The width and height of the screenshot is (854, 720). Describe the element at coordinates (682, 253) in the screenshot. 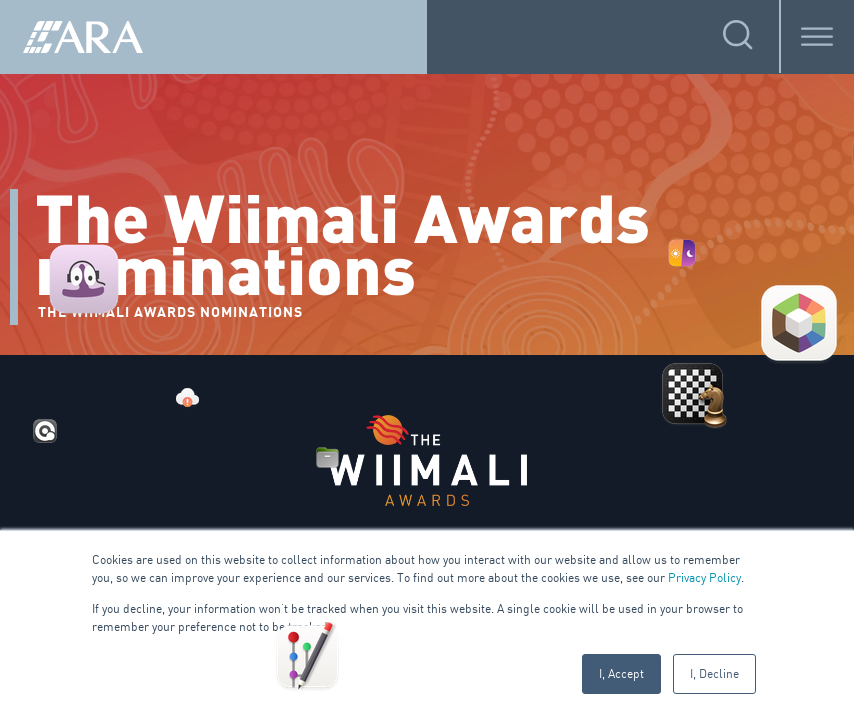

I see `open dynamic wallpaper settings` at that location.